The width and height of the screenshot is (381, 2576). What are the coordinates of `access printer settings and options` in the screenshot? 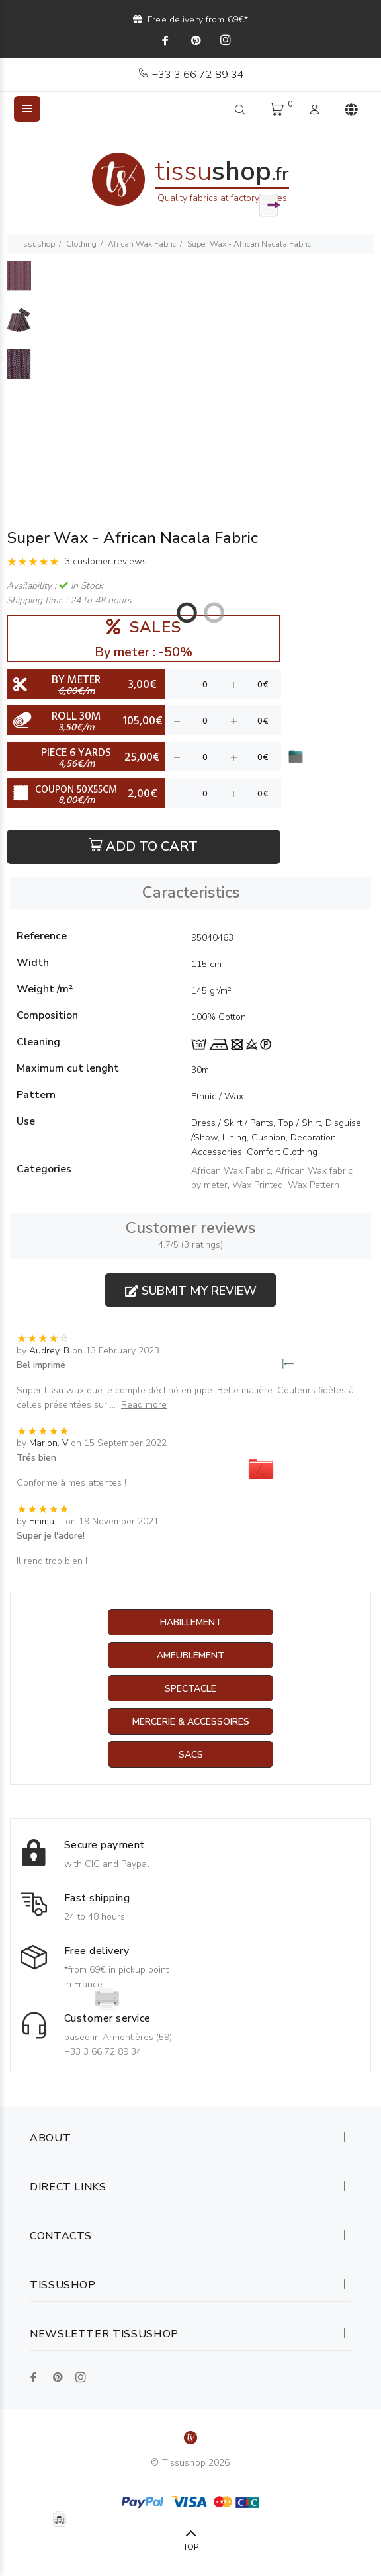 It's located at (106, 1998).